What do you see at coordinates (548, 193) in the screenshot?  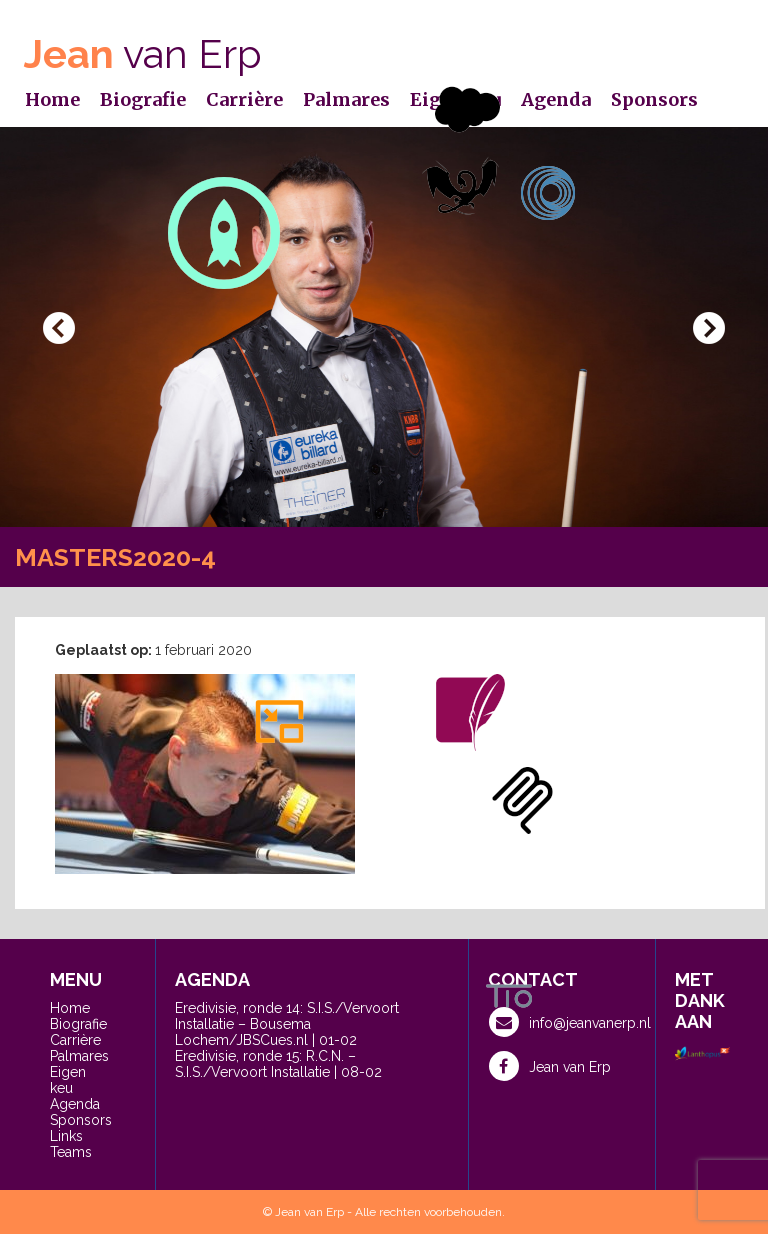 I see `open photobucket app` at bounding box center [548, 193].